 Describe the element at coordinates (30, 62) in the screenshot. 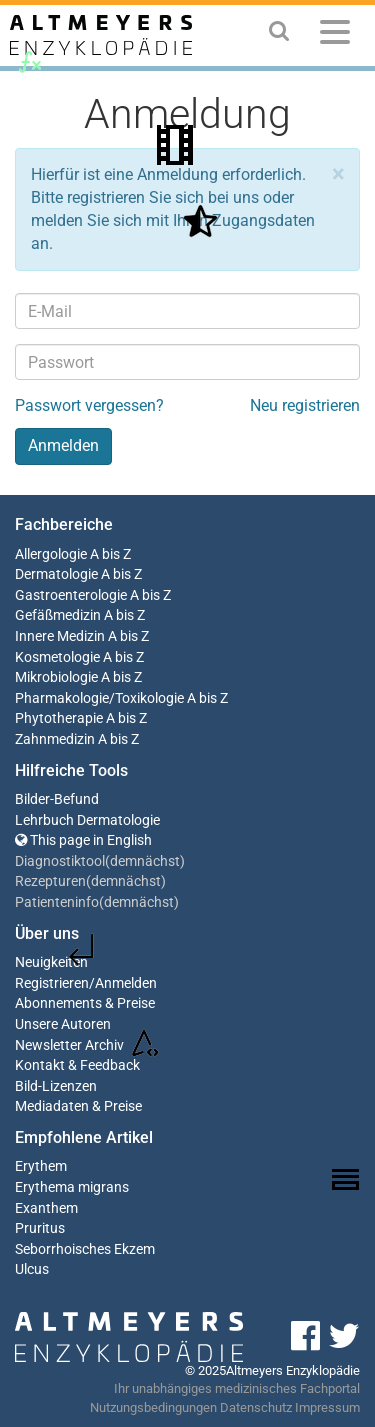

I see `insert a mathematical function or formula` at that location.